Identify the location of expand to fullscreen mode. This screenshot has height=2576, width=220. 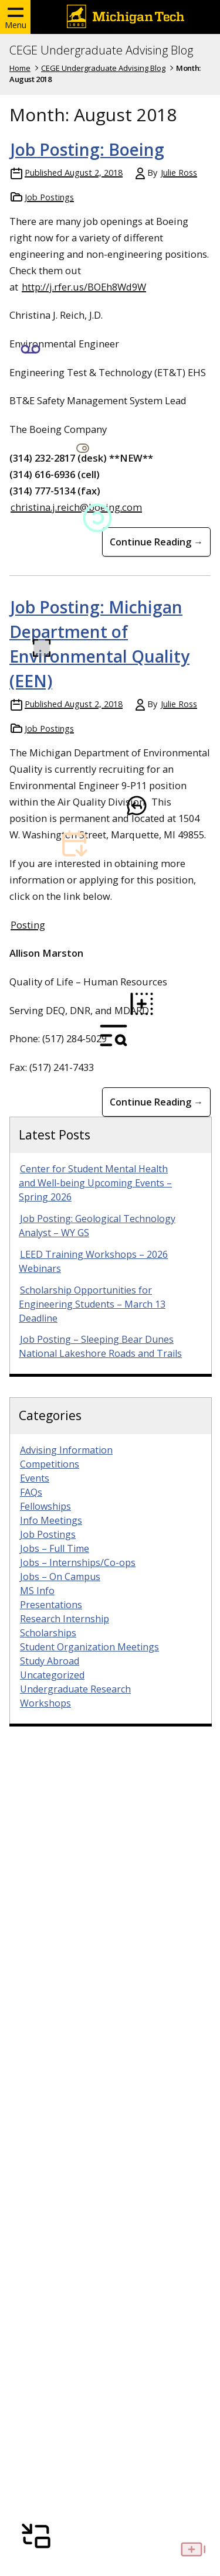
(42, 648).